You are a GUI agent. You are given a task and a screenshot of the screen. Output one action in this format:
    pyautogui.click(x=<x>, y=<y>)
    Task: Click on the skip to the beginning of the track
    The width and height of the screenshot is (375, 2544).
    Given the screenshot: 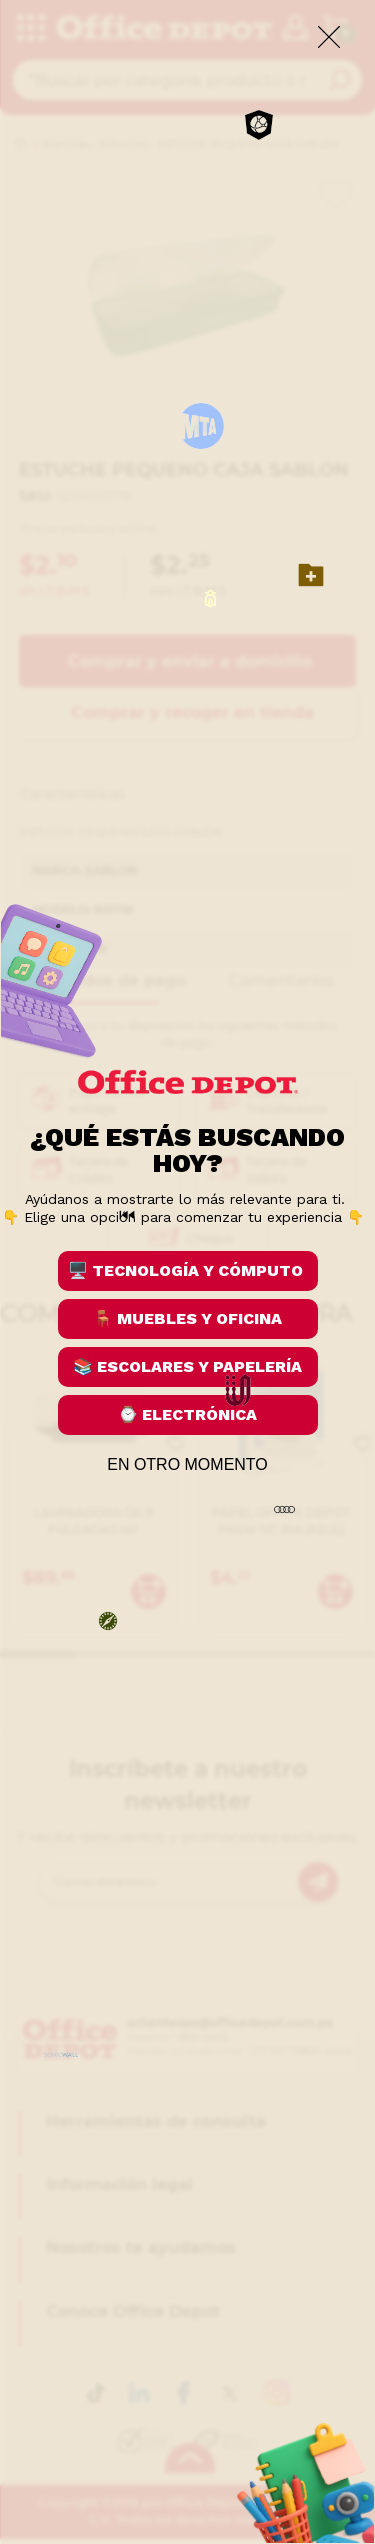 What is the action you would take?
    pyautogui.click(x=127, y=1215)
    